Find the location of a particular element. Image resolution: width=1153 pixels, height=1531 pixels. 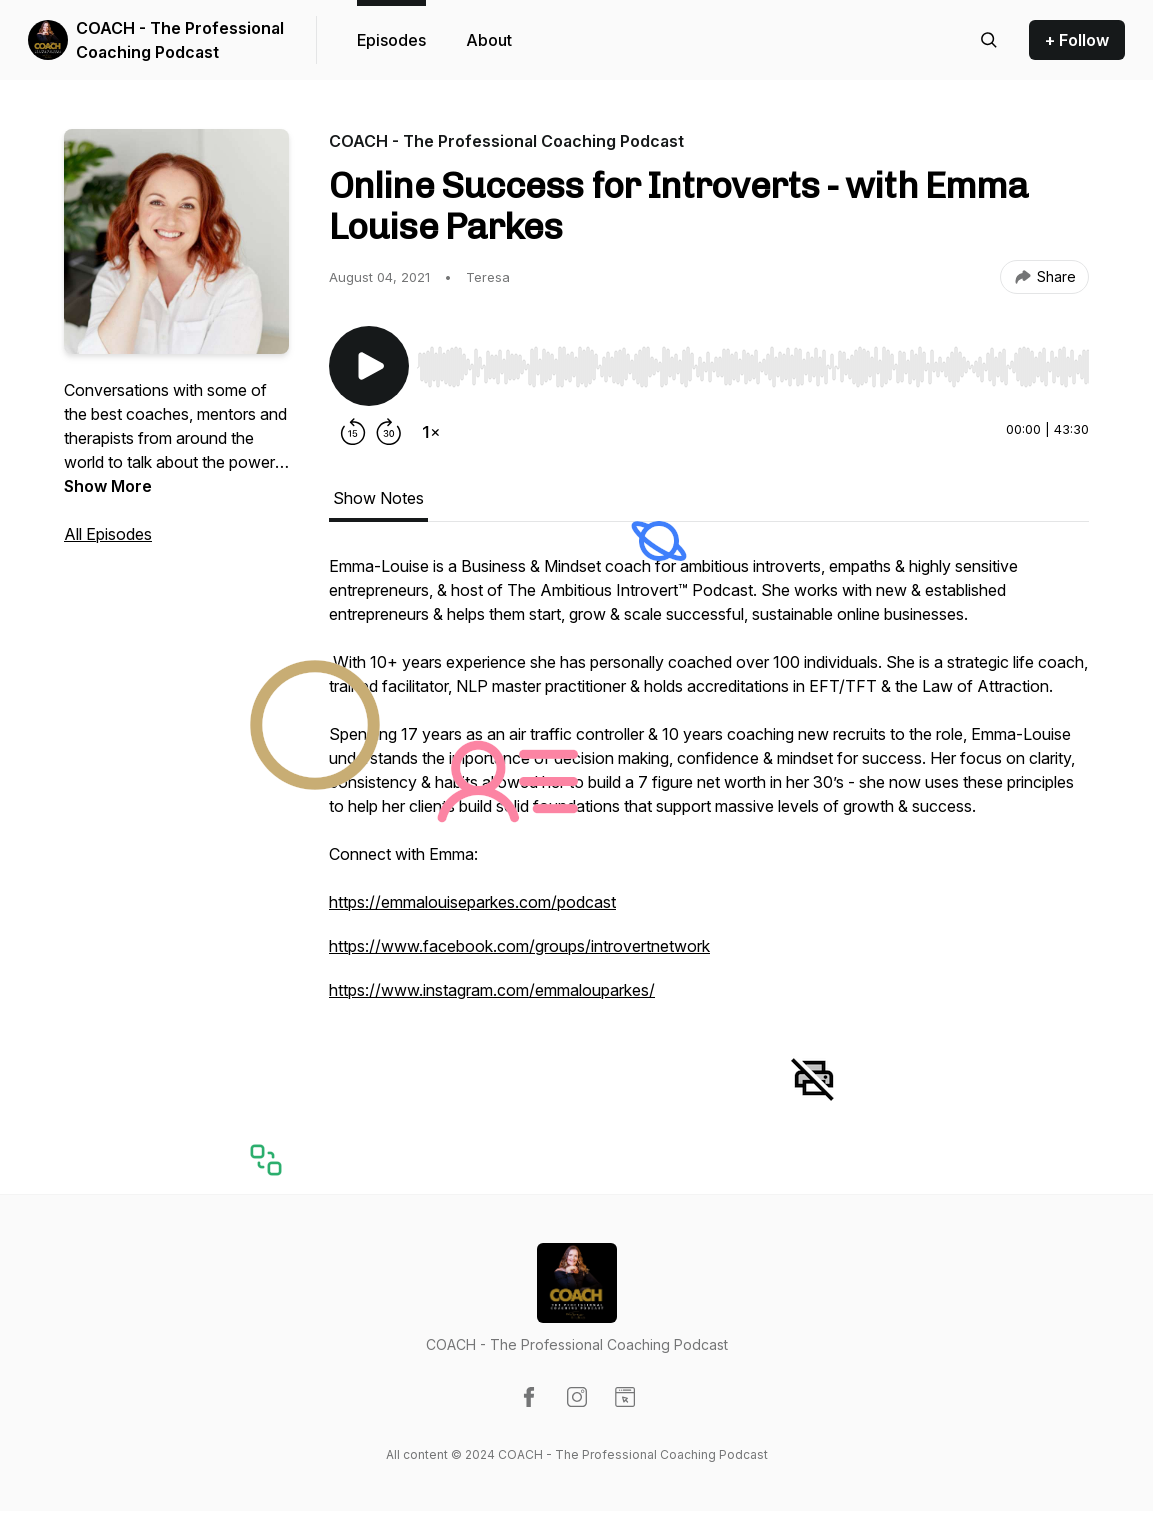

send selected object to back of layer stack is located at coordinates (266, 1160).